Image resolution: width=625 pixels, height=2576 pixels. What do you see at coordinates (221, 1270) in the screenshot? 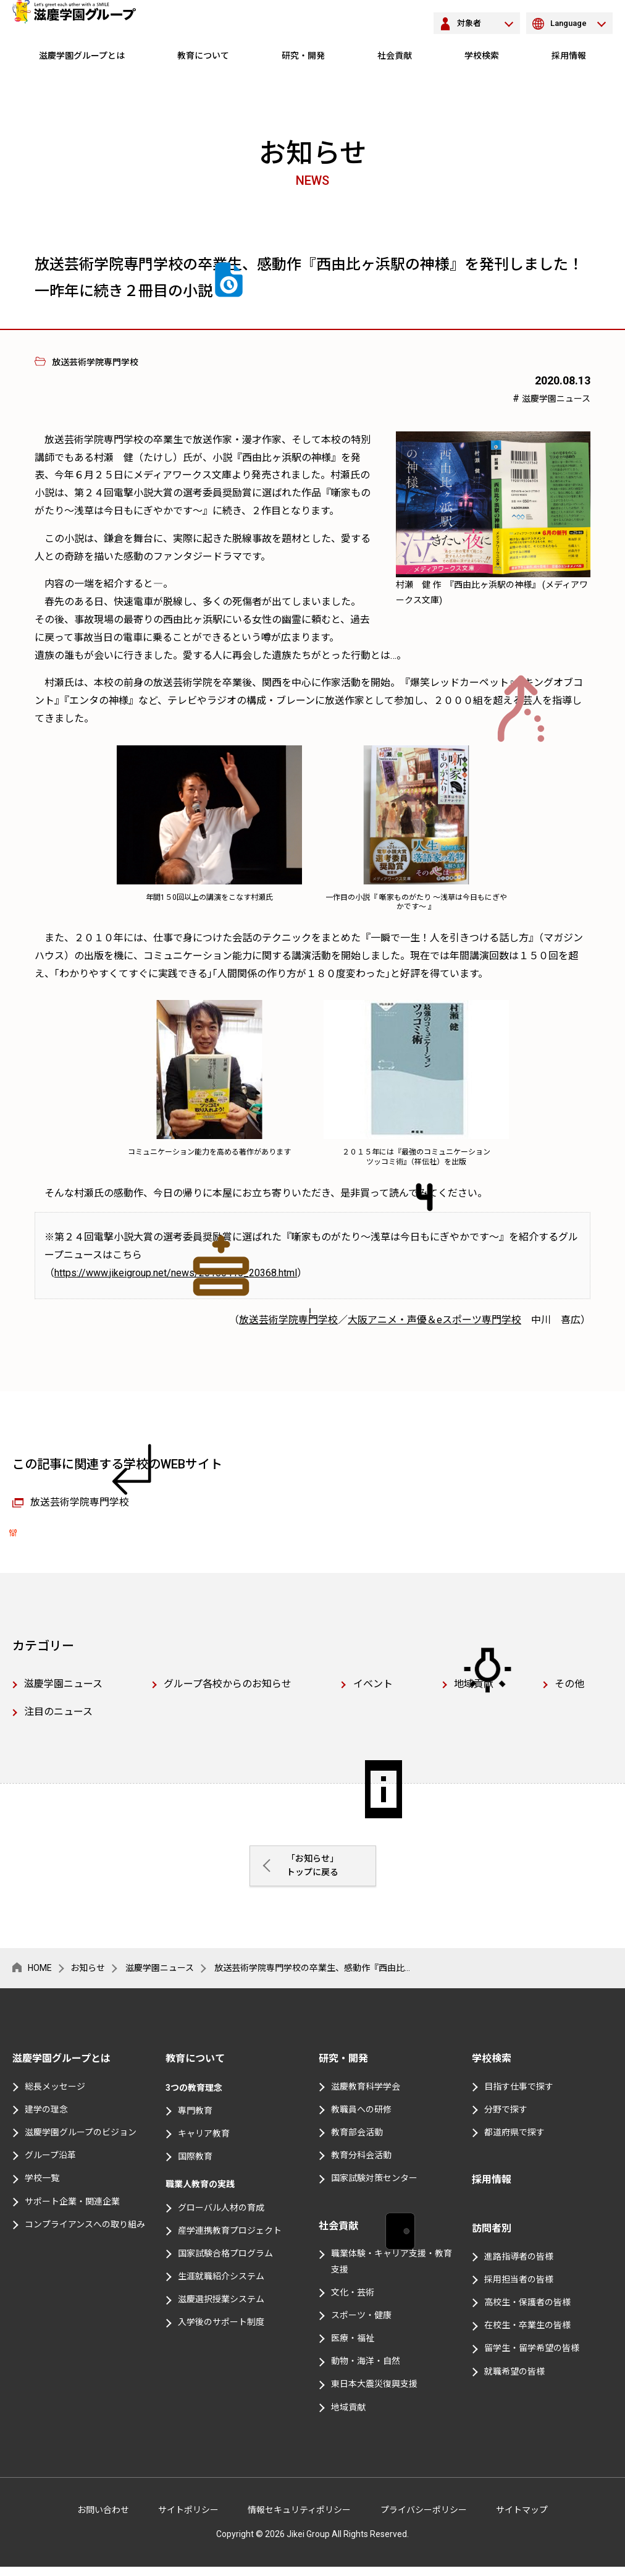
I see `add a new row above` at bounding box center [221, 1270].